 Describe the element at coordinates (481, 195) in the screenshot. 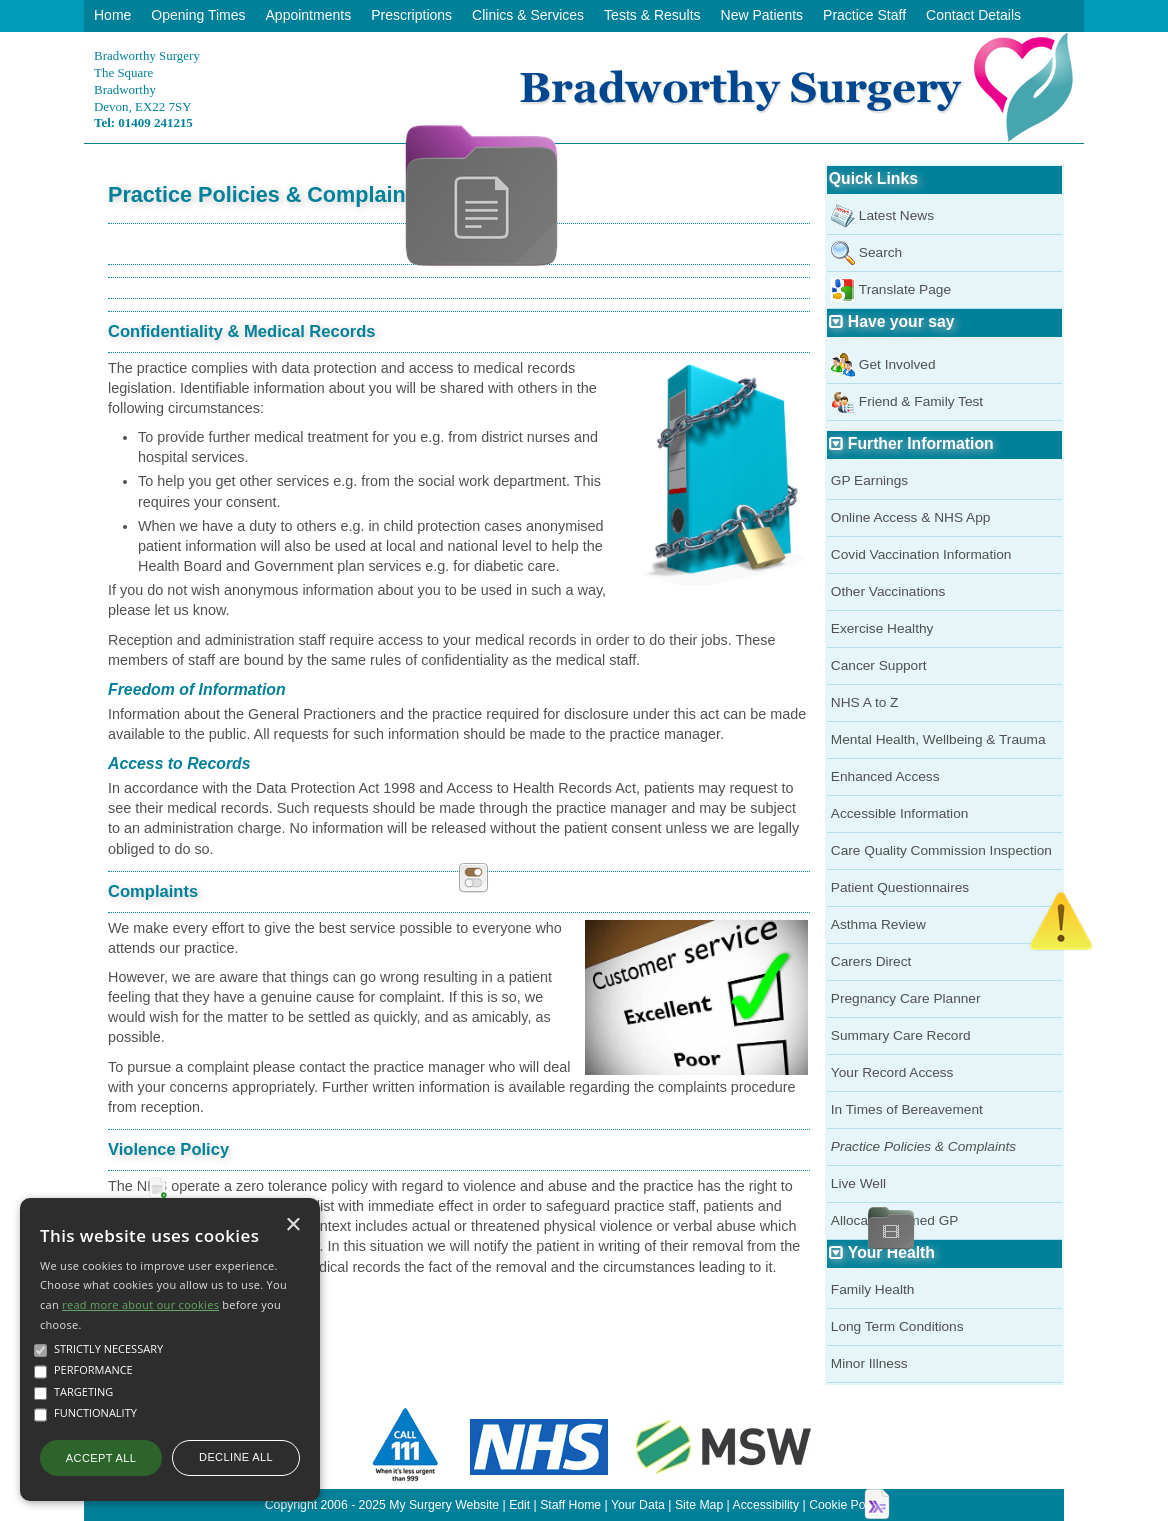

I see `open documents folder` at that location.